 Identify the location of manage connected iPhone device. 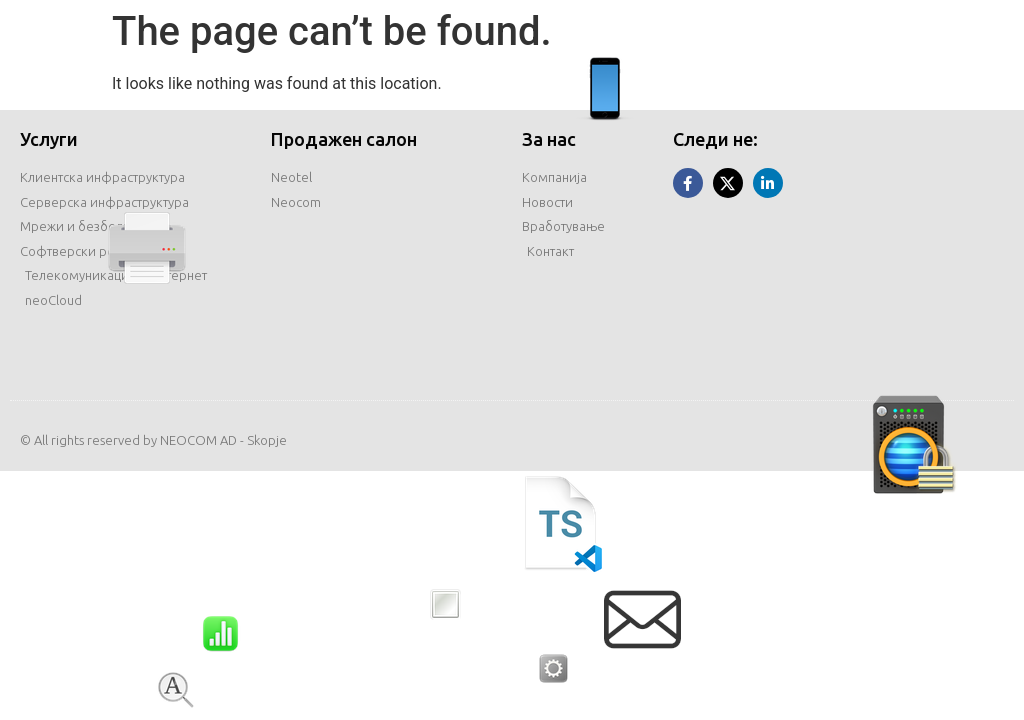
(605, 89).